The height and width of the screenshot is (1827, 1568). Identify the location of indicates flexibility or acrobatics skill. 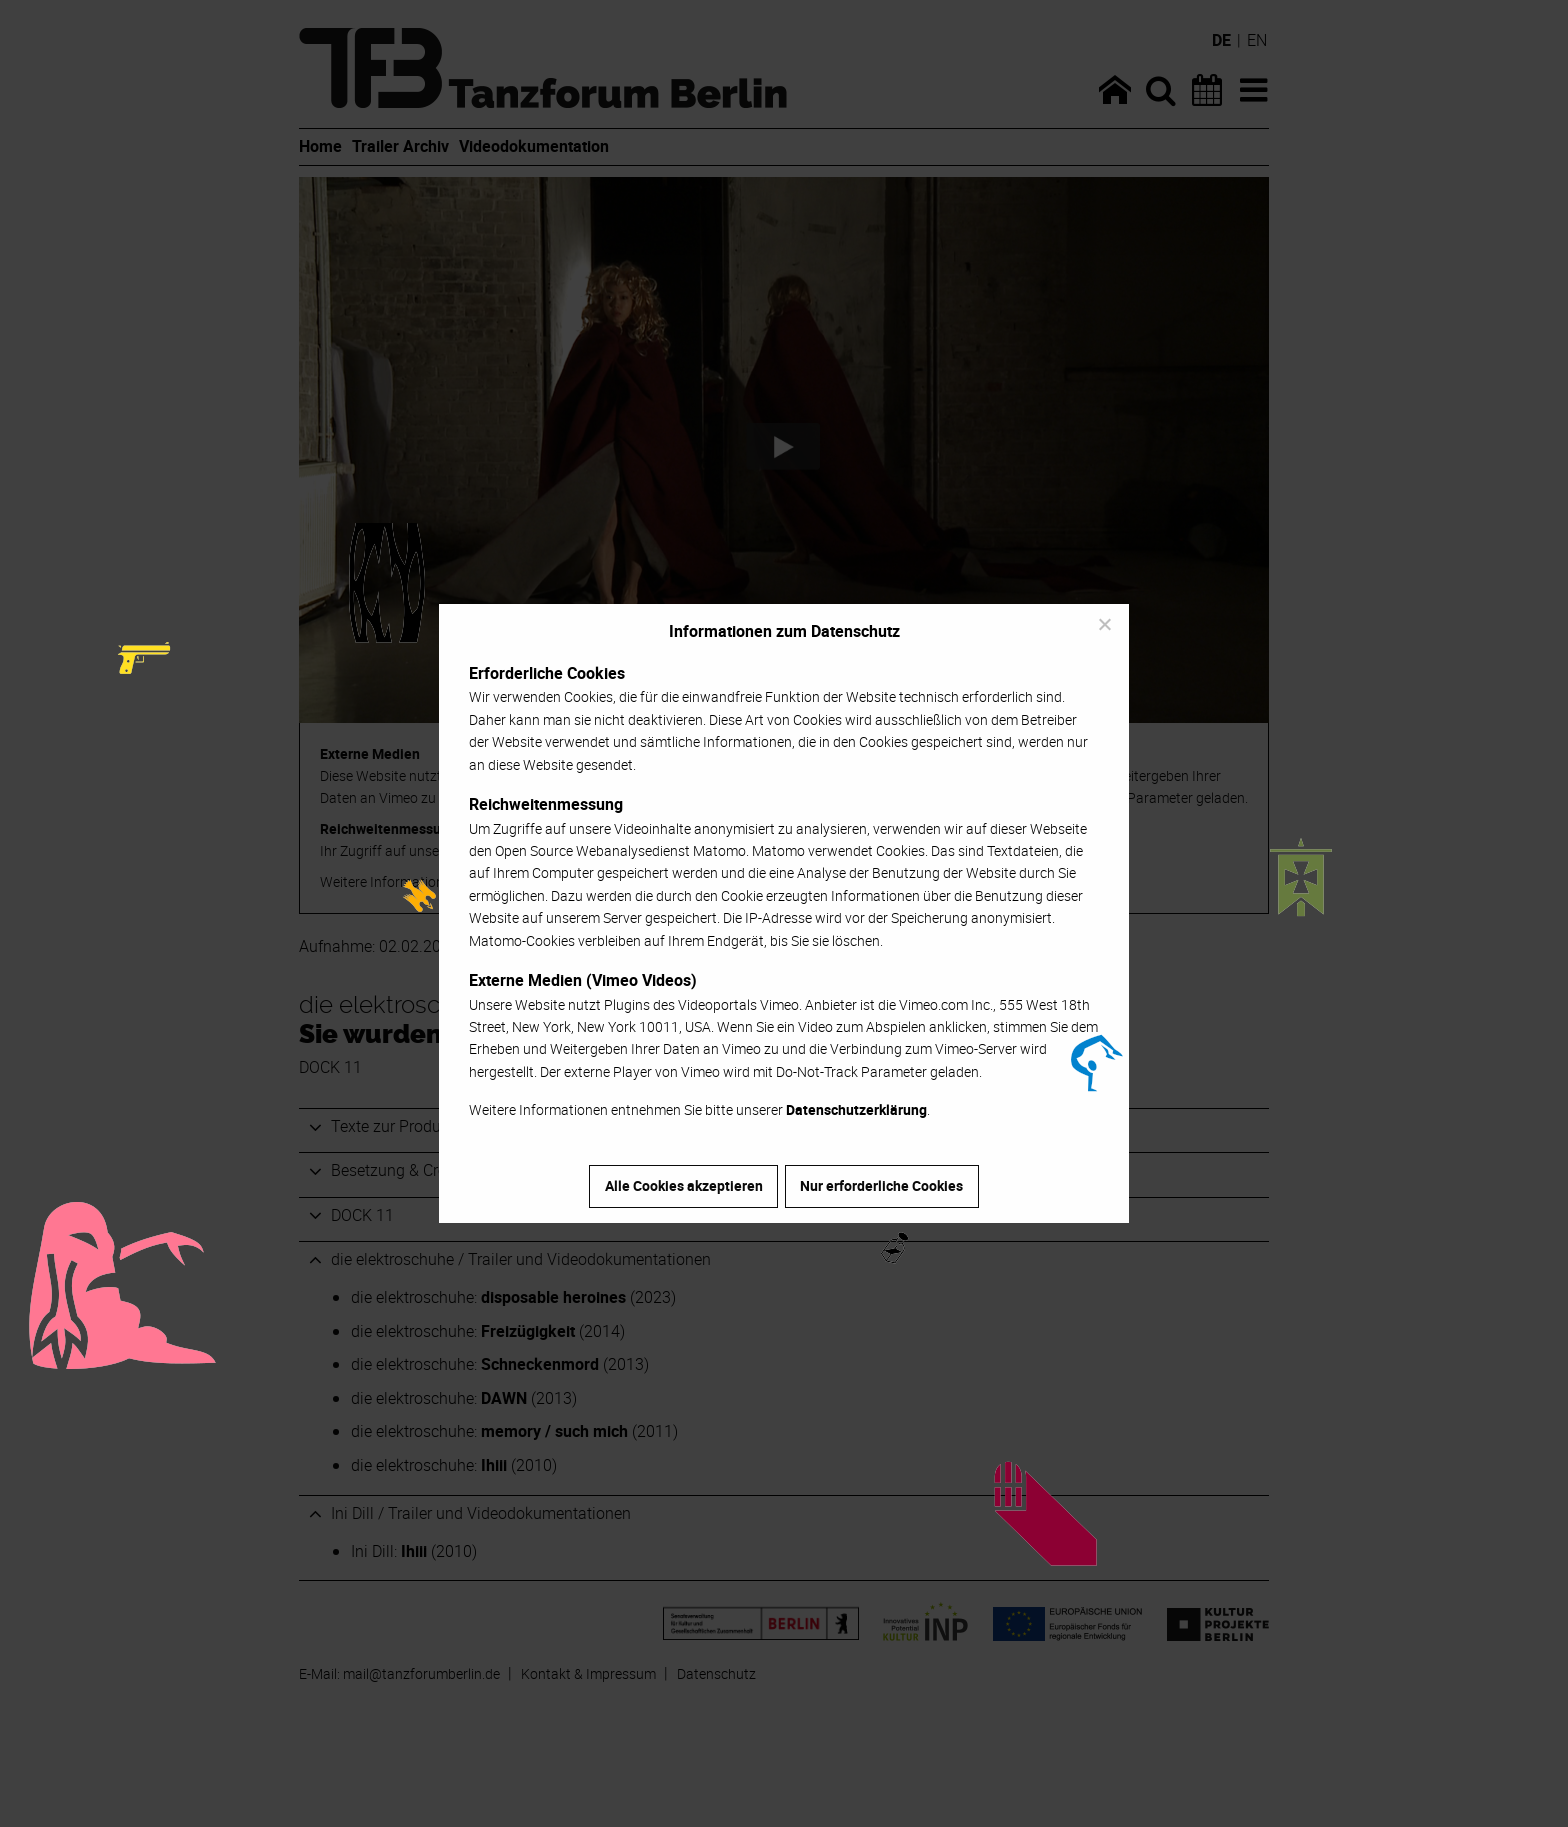
(1097, 1063).